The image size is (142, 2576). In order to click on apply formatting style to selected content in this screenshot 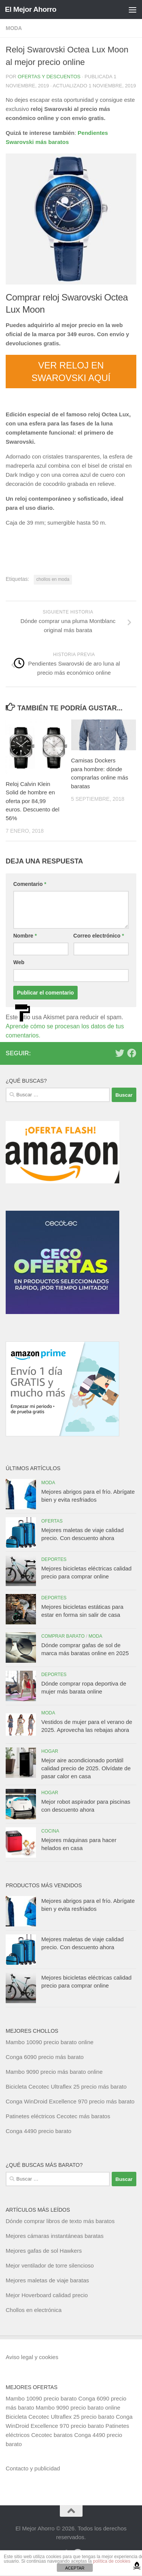, I will do `click(22, 1013)`.